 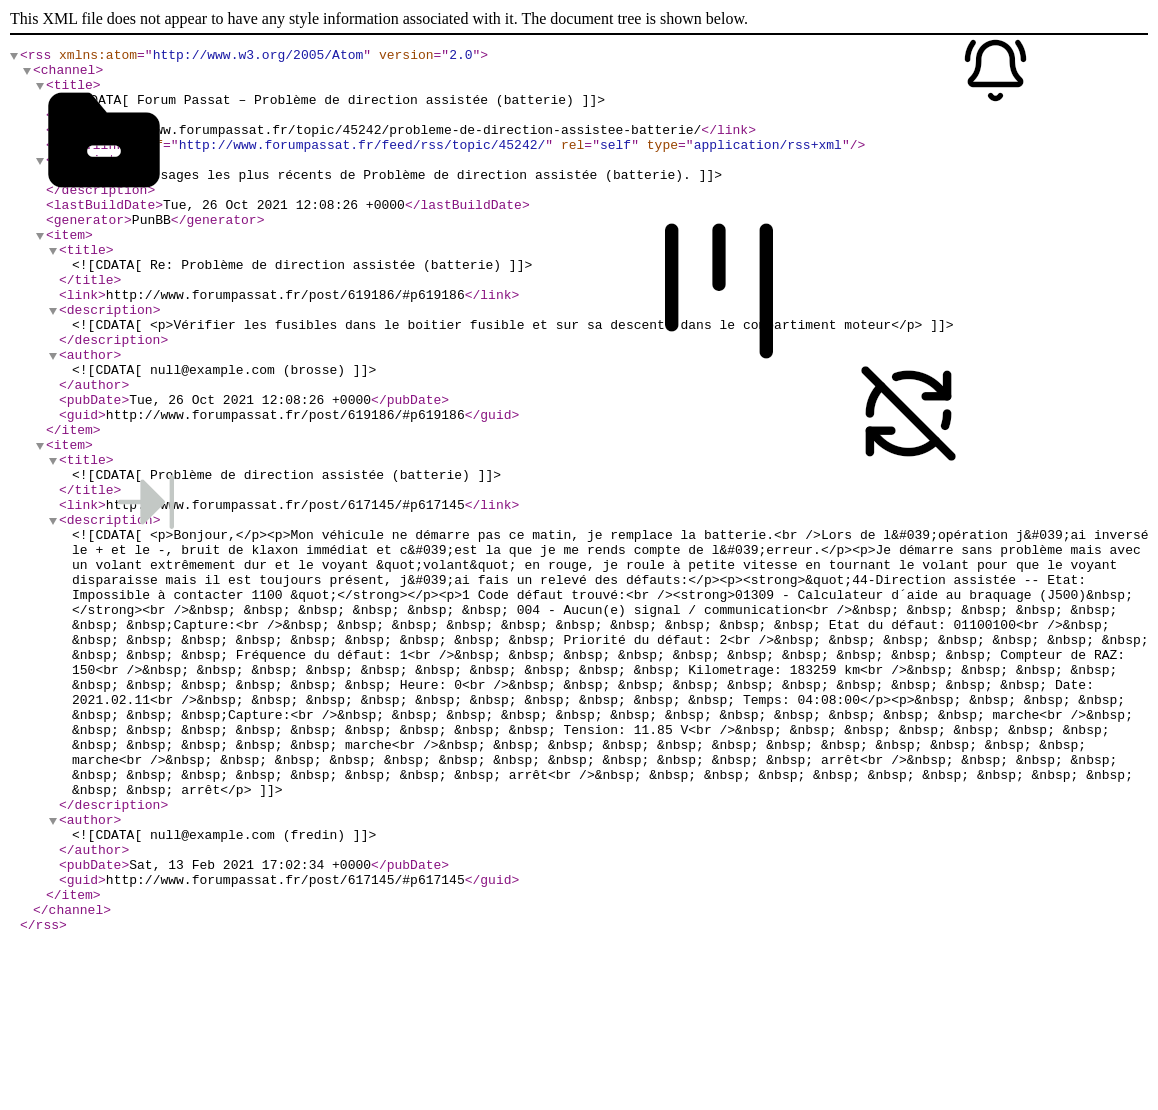 What do you see at coordinates (104, 140) in the screenshot?
I see `remove a folder from your files` at bounding box center [104, 140].